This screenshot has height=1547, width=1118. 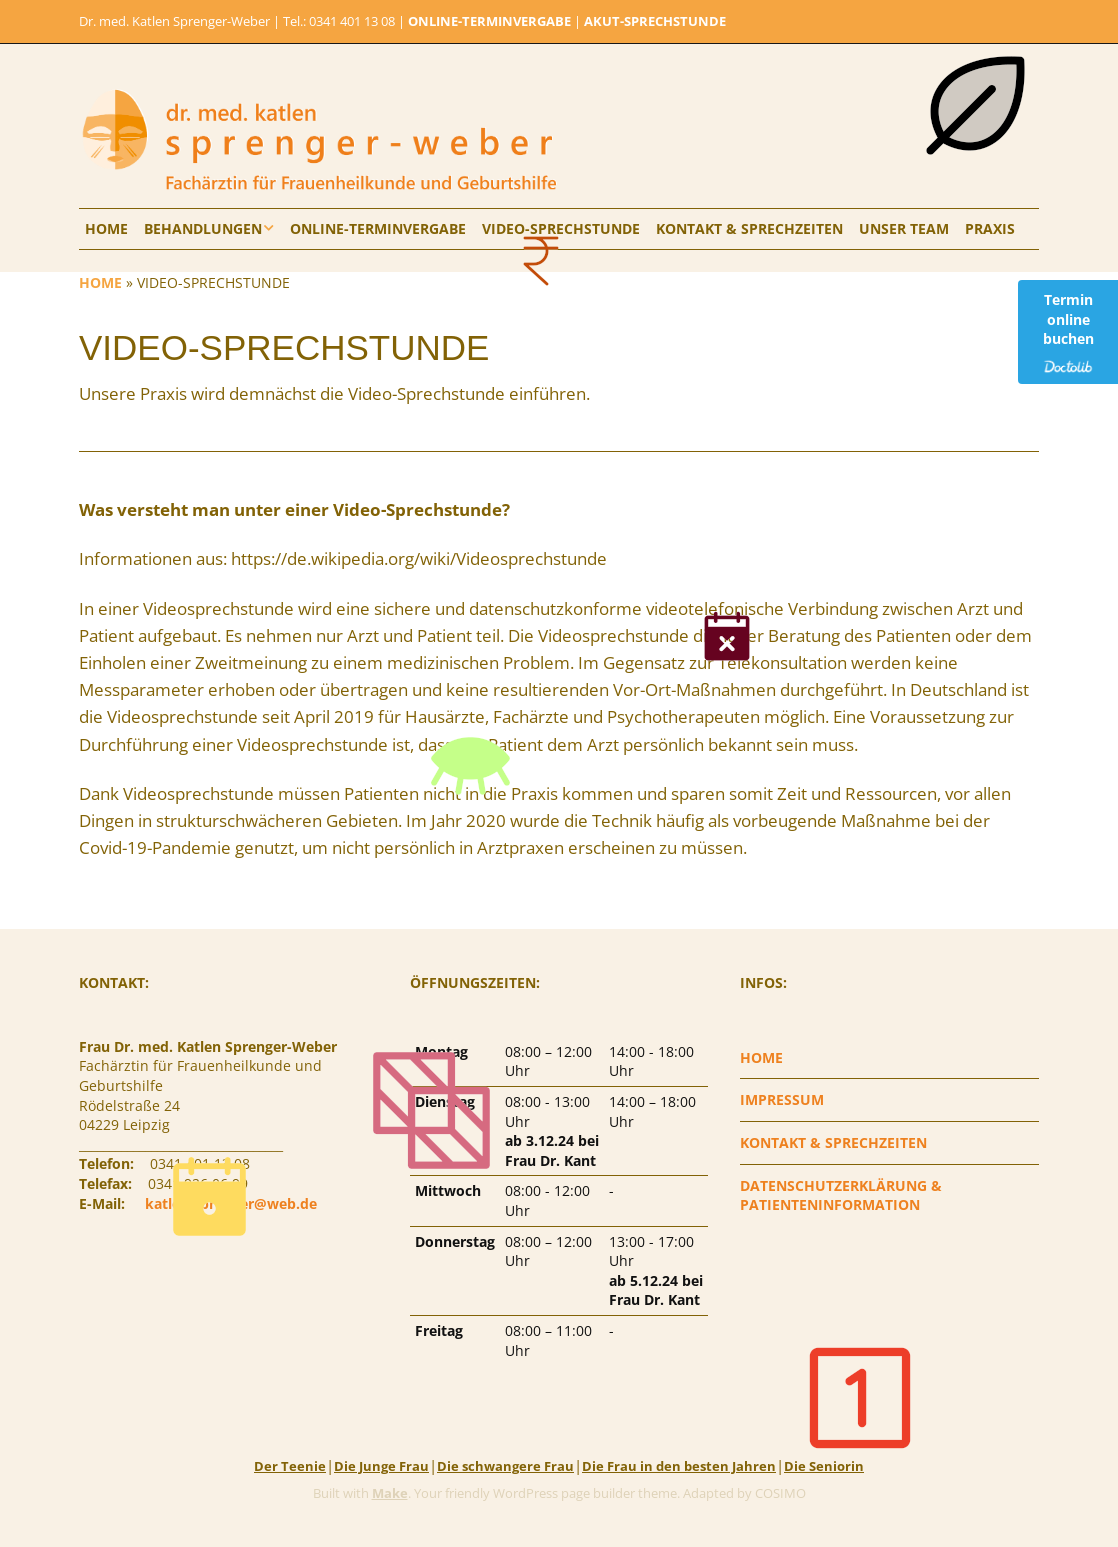 I want to click on view price in Indian rupees, so click(x=539, y=260).